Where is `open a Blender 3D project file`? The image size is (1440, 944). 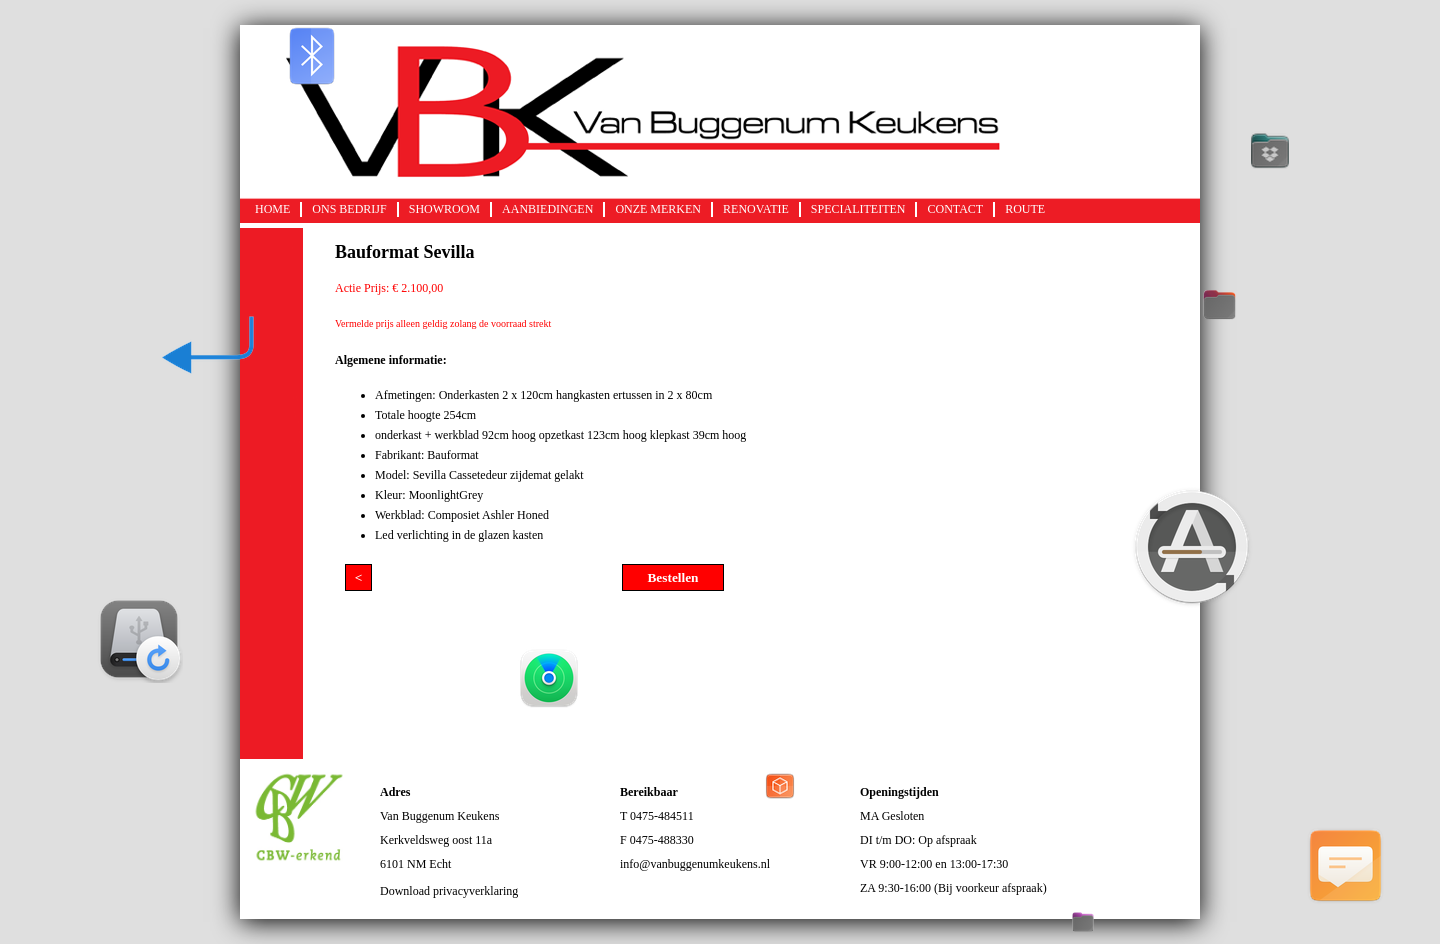
open a Blender 3D project file is located at coordinates (780, 785).